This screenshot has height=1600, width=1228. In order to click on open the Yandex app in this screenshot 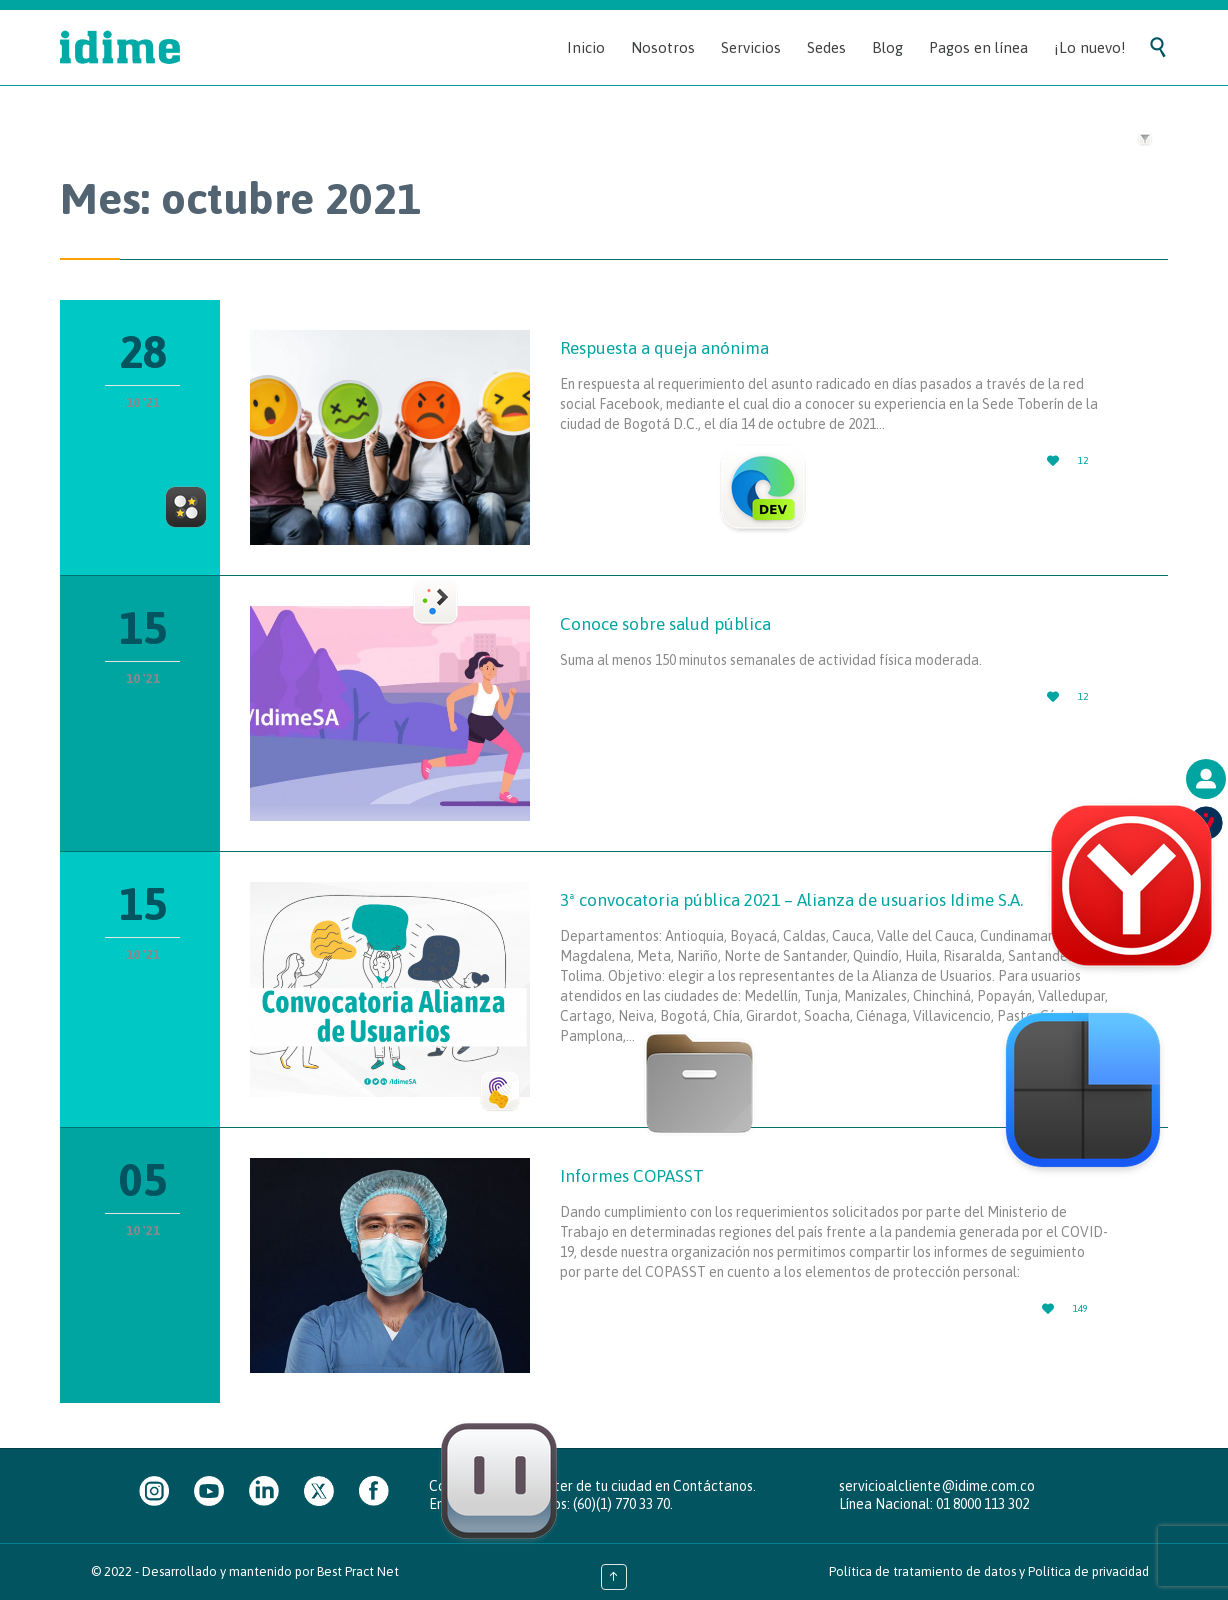, I will do `click(1131, 885)`.